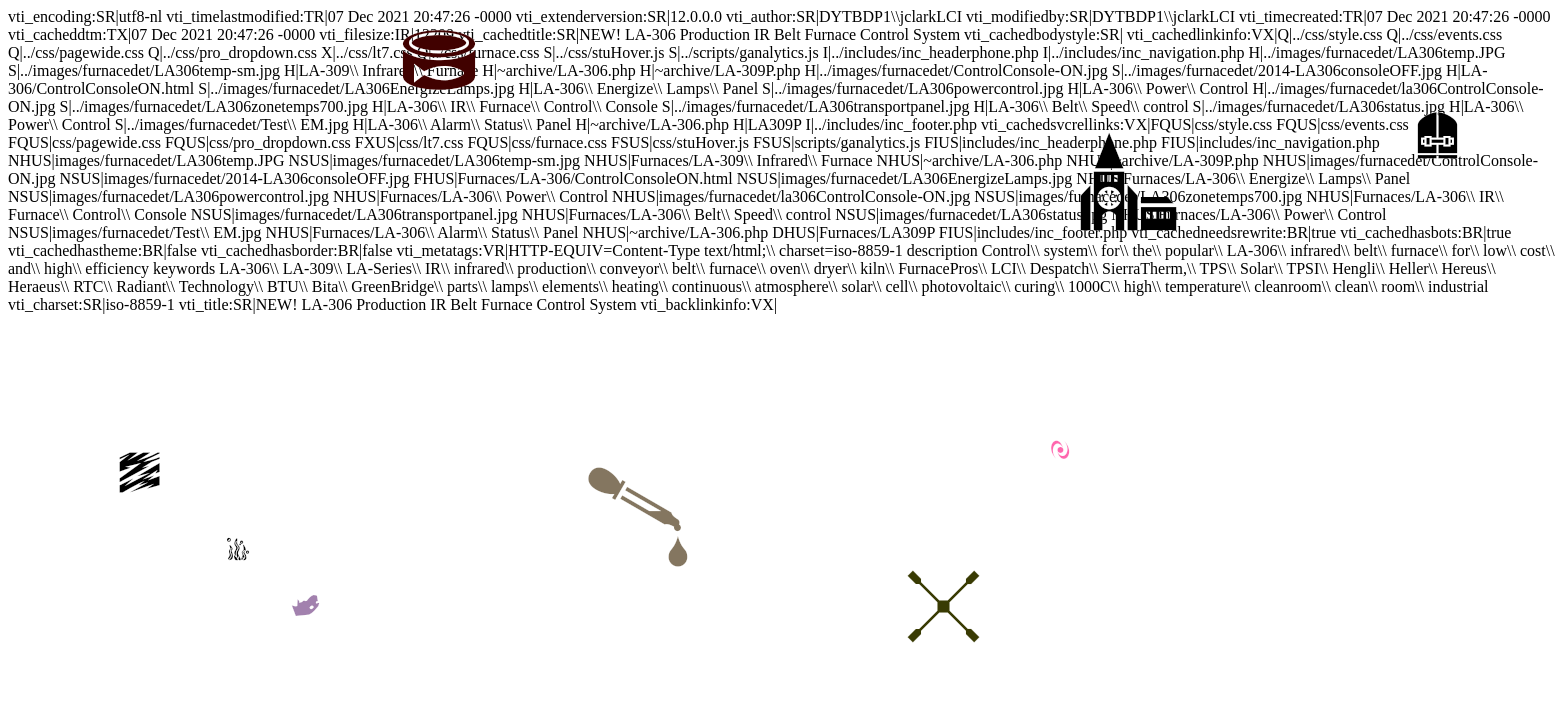 The image size is (1568, 720). Describe the element at coordinates (238, 549) in the screenshot. I see `indicates aquatic or underwater environment` at that location.